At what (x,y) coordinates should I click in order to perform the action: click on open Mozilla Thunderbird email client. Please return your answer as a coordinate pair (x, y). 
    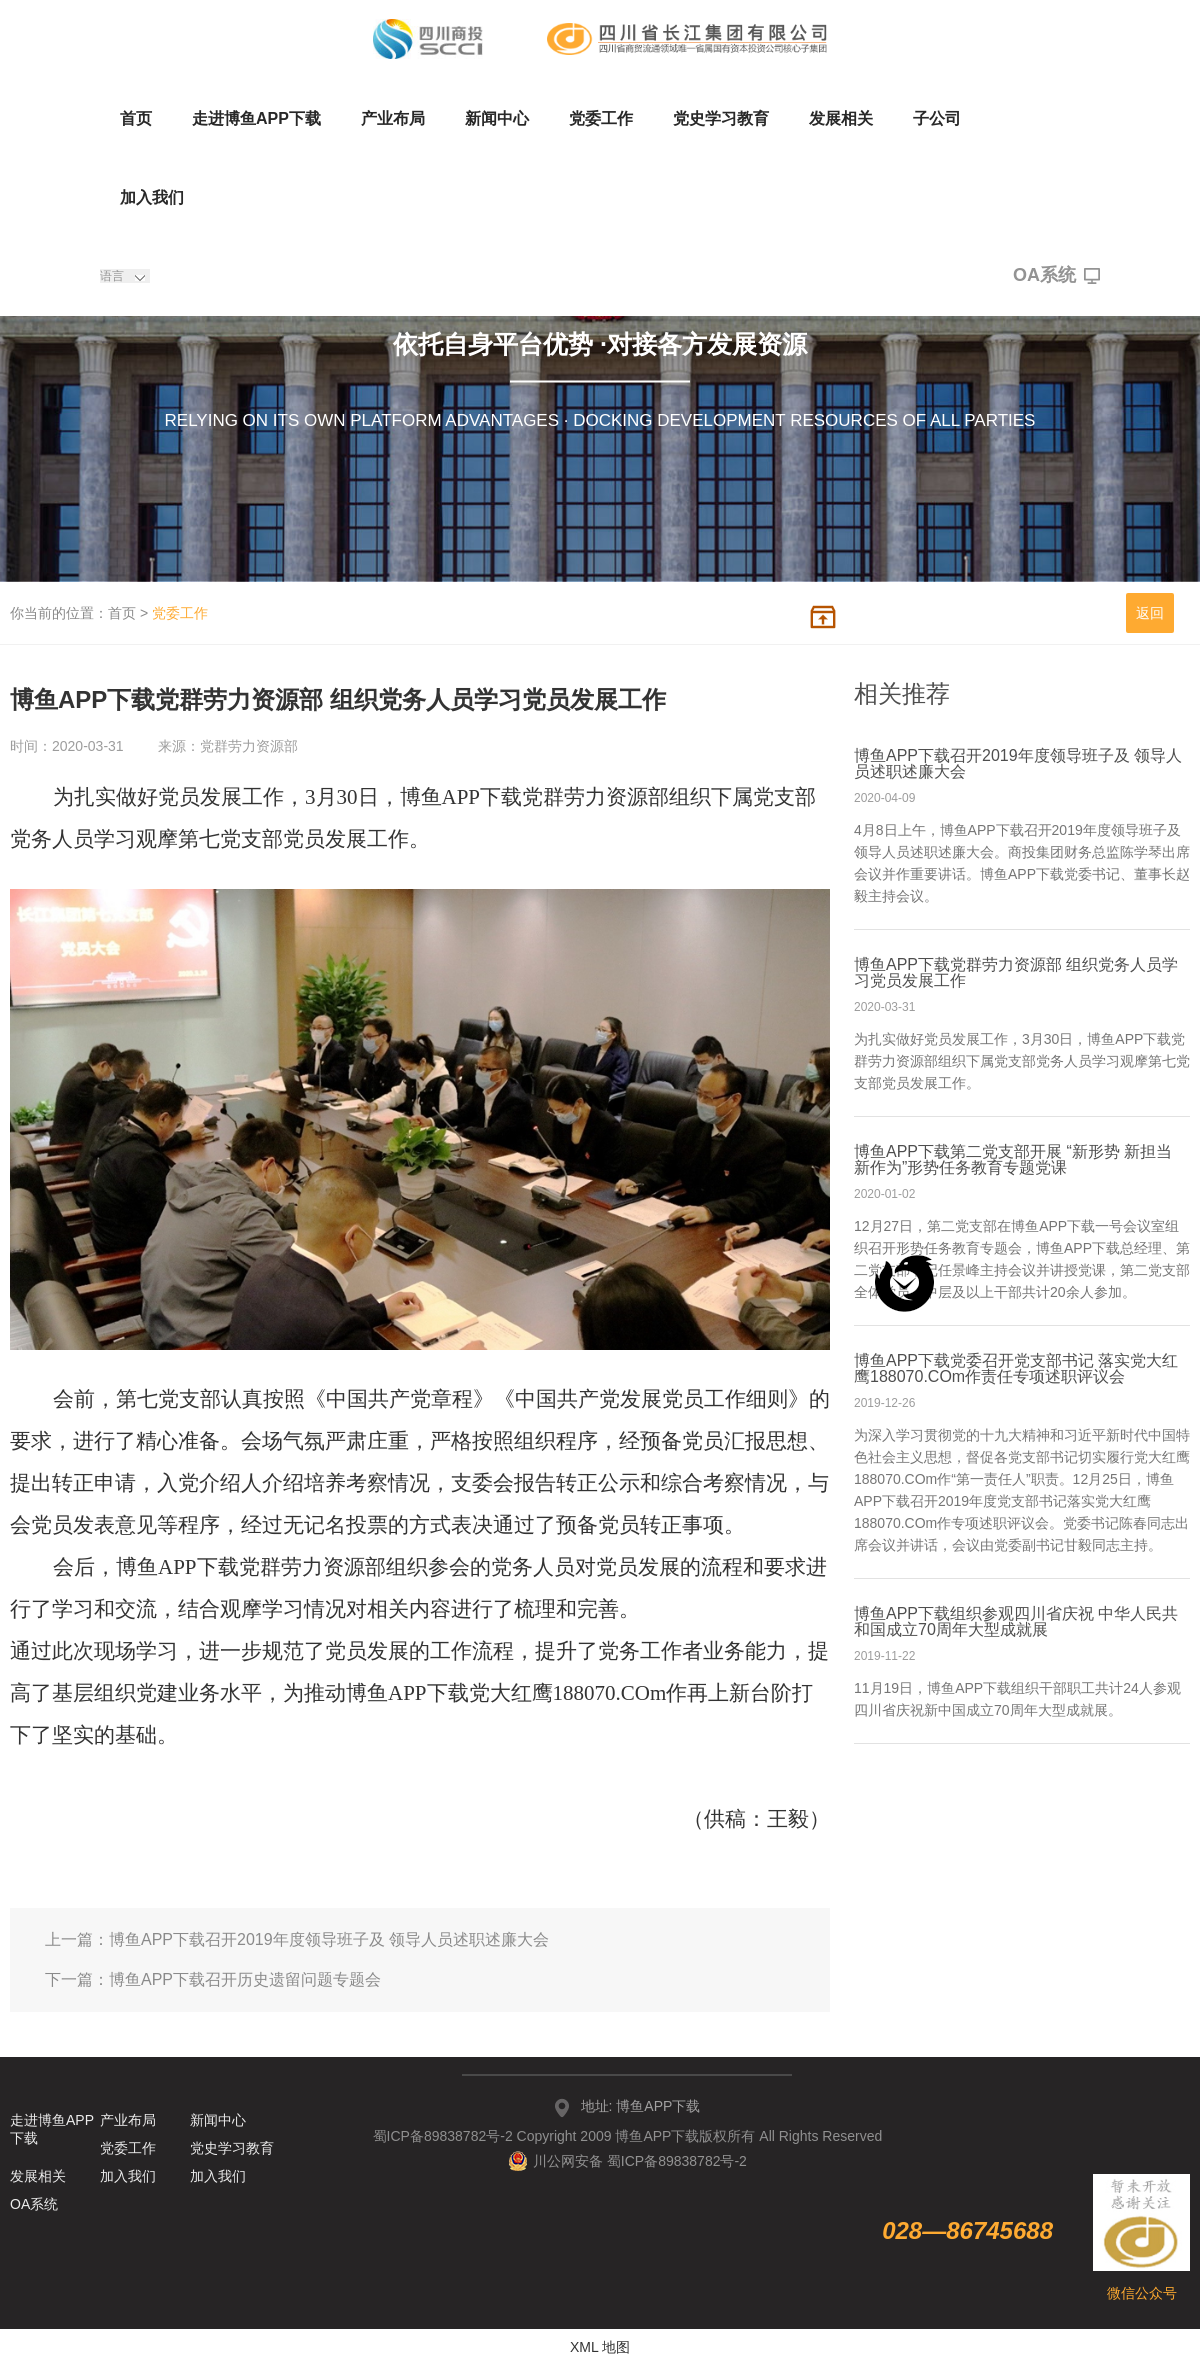
    Looking at the image, I should click on (904, 1283).